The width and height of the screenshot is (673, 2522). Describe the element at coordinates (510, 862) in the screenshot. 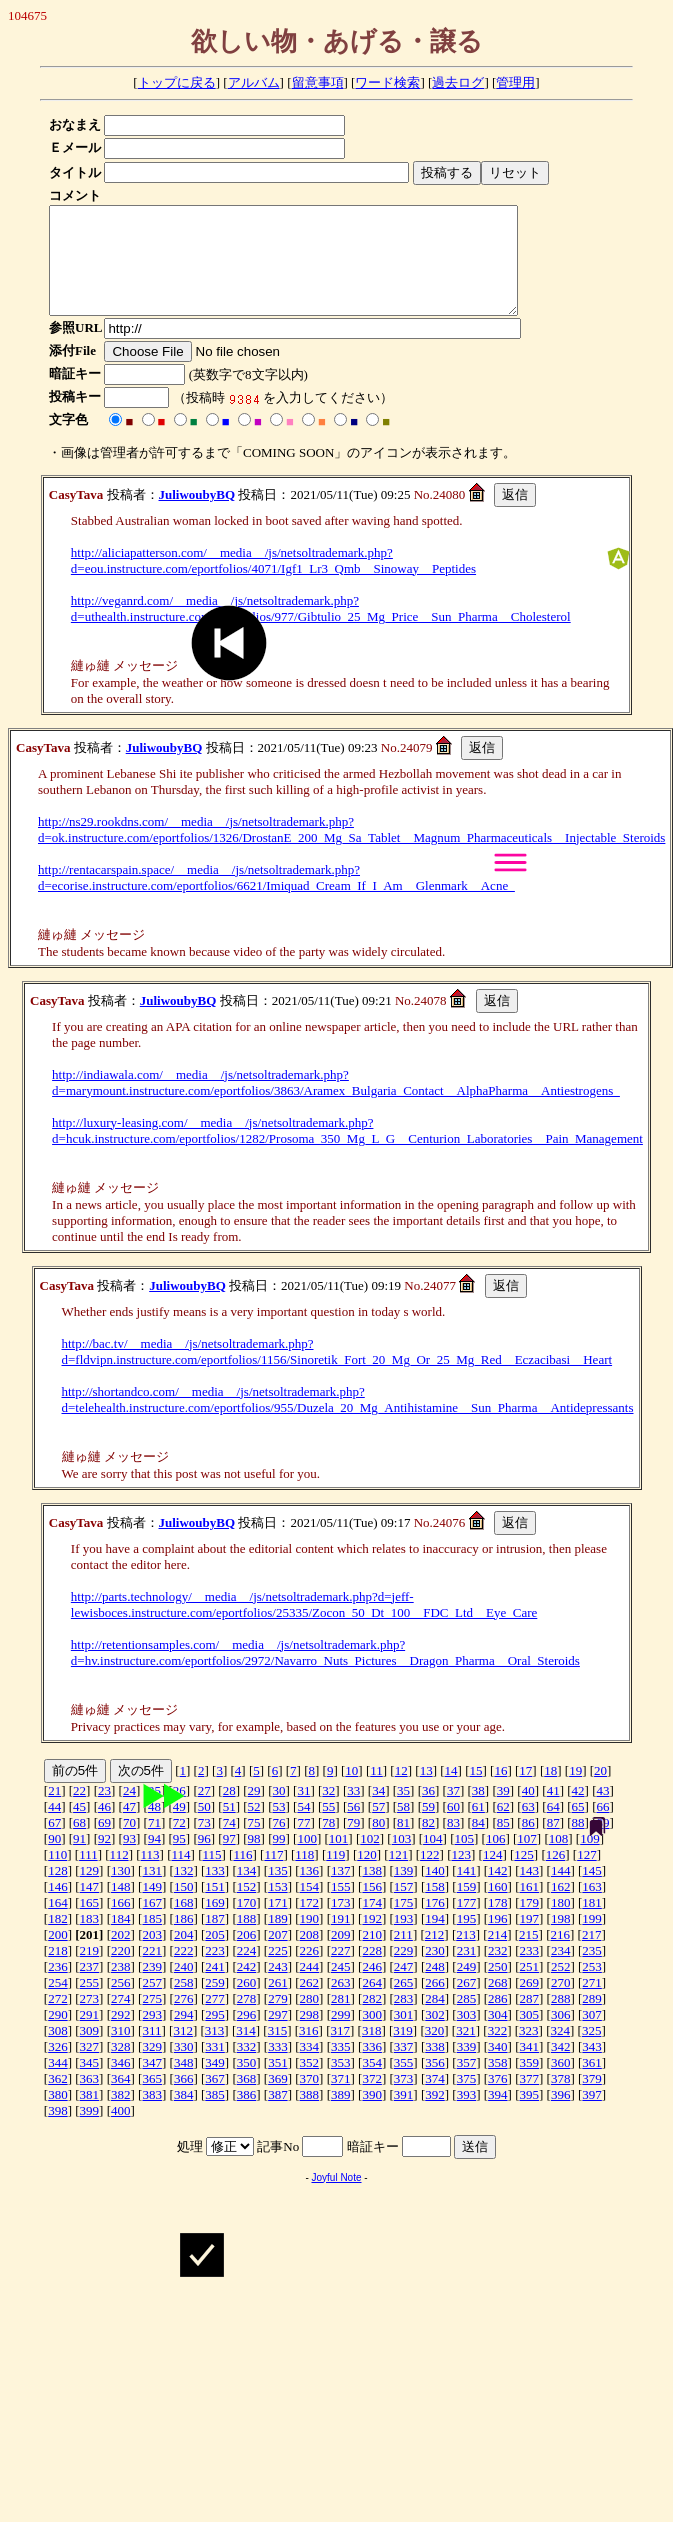

I see `open navigation menu` at that location.